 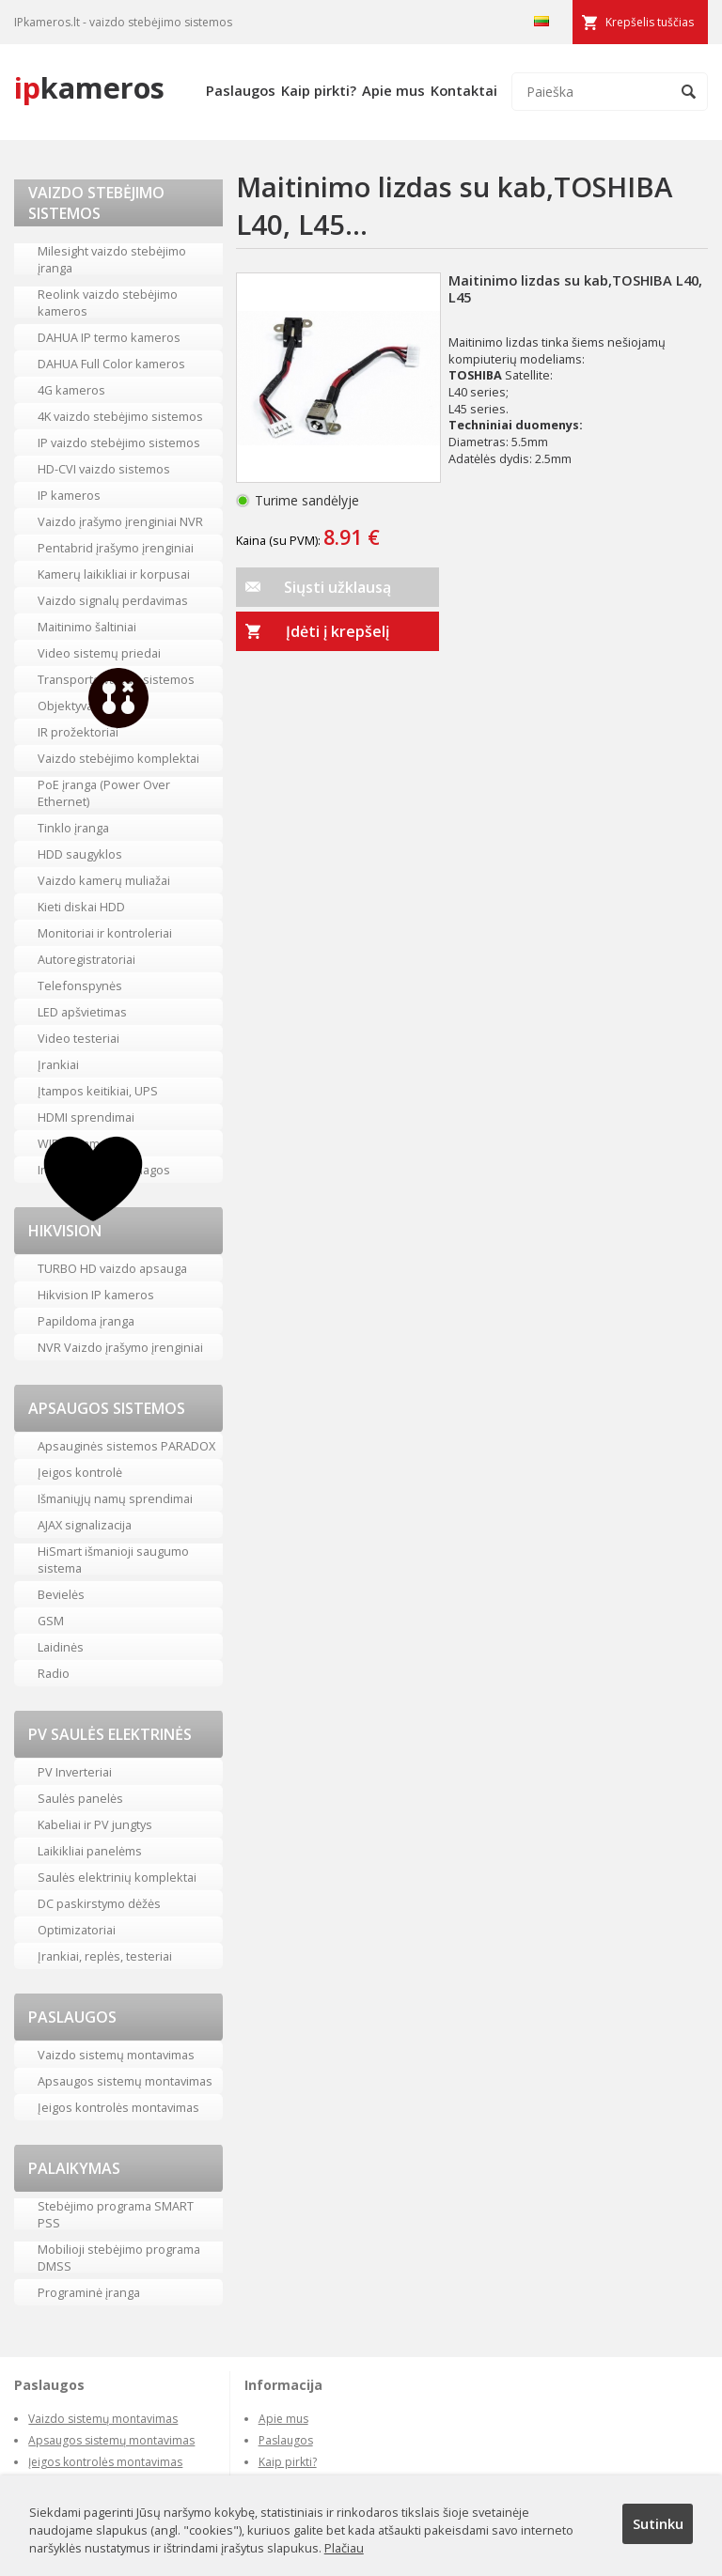 I want to click on indicates an item has been liked or favorited, so click(x=93, y=1179).